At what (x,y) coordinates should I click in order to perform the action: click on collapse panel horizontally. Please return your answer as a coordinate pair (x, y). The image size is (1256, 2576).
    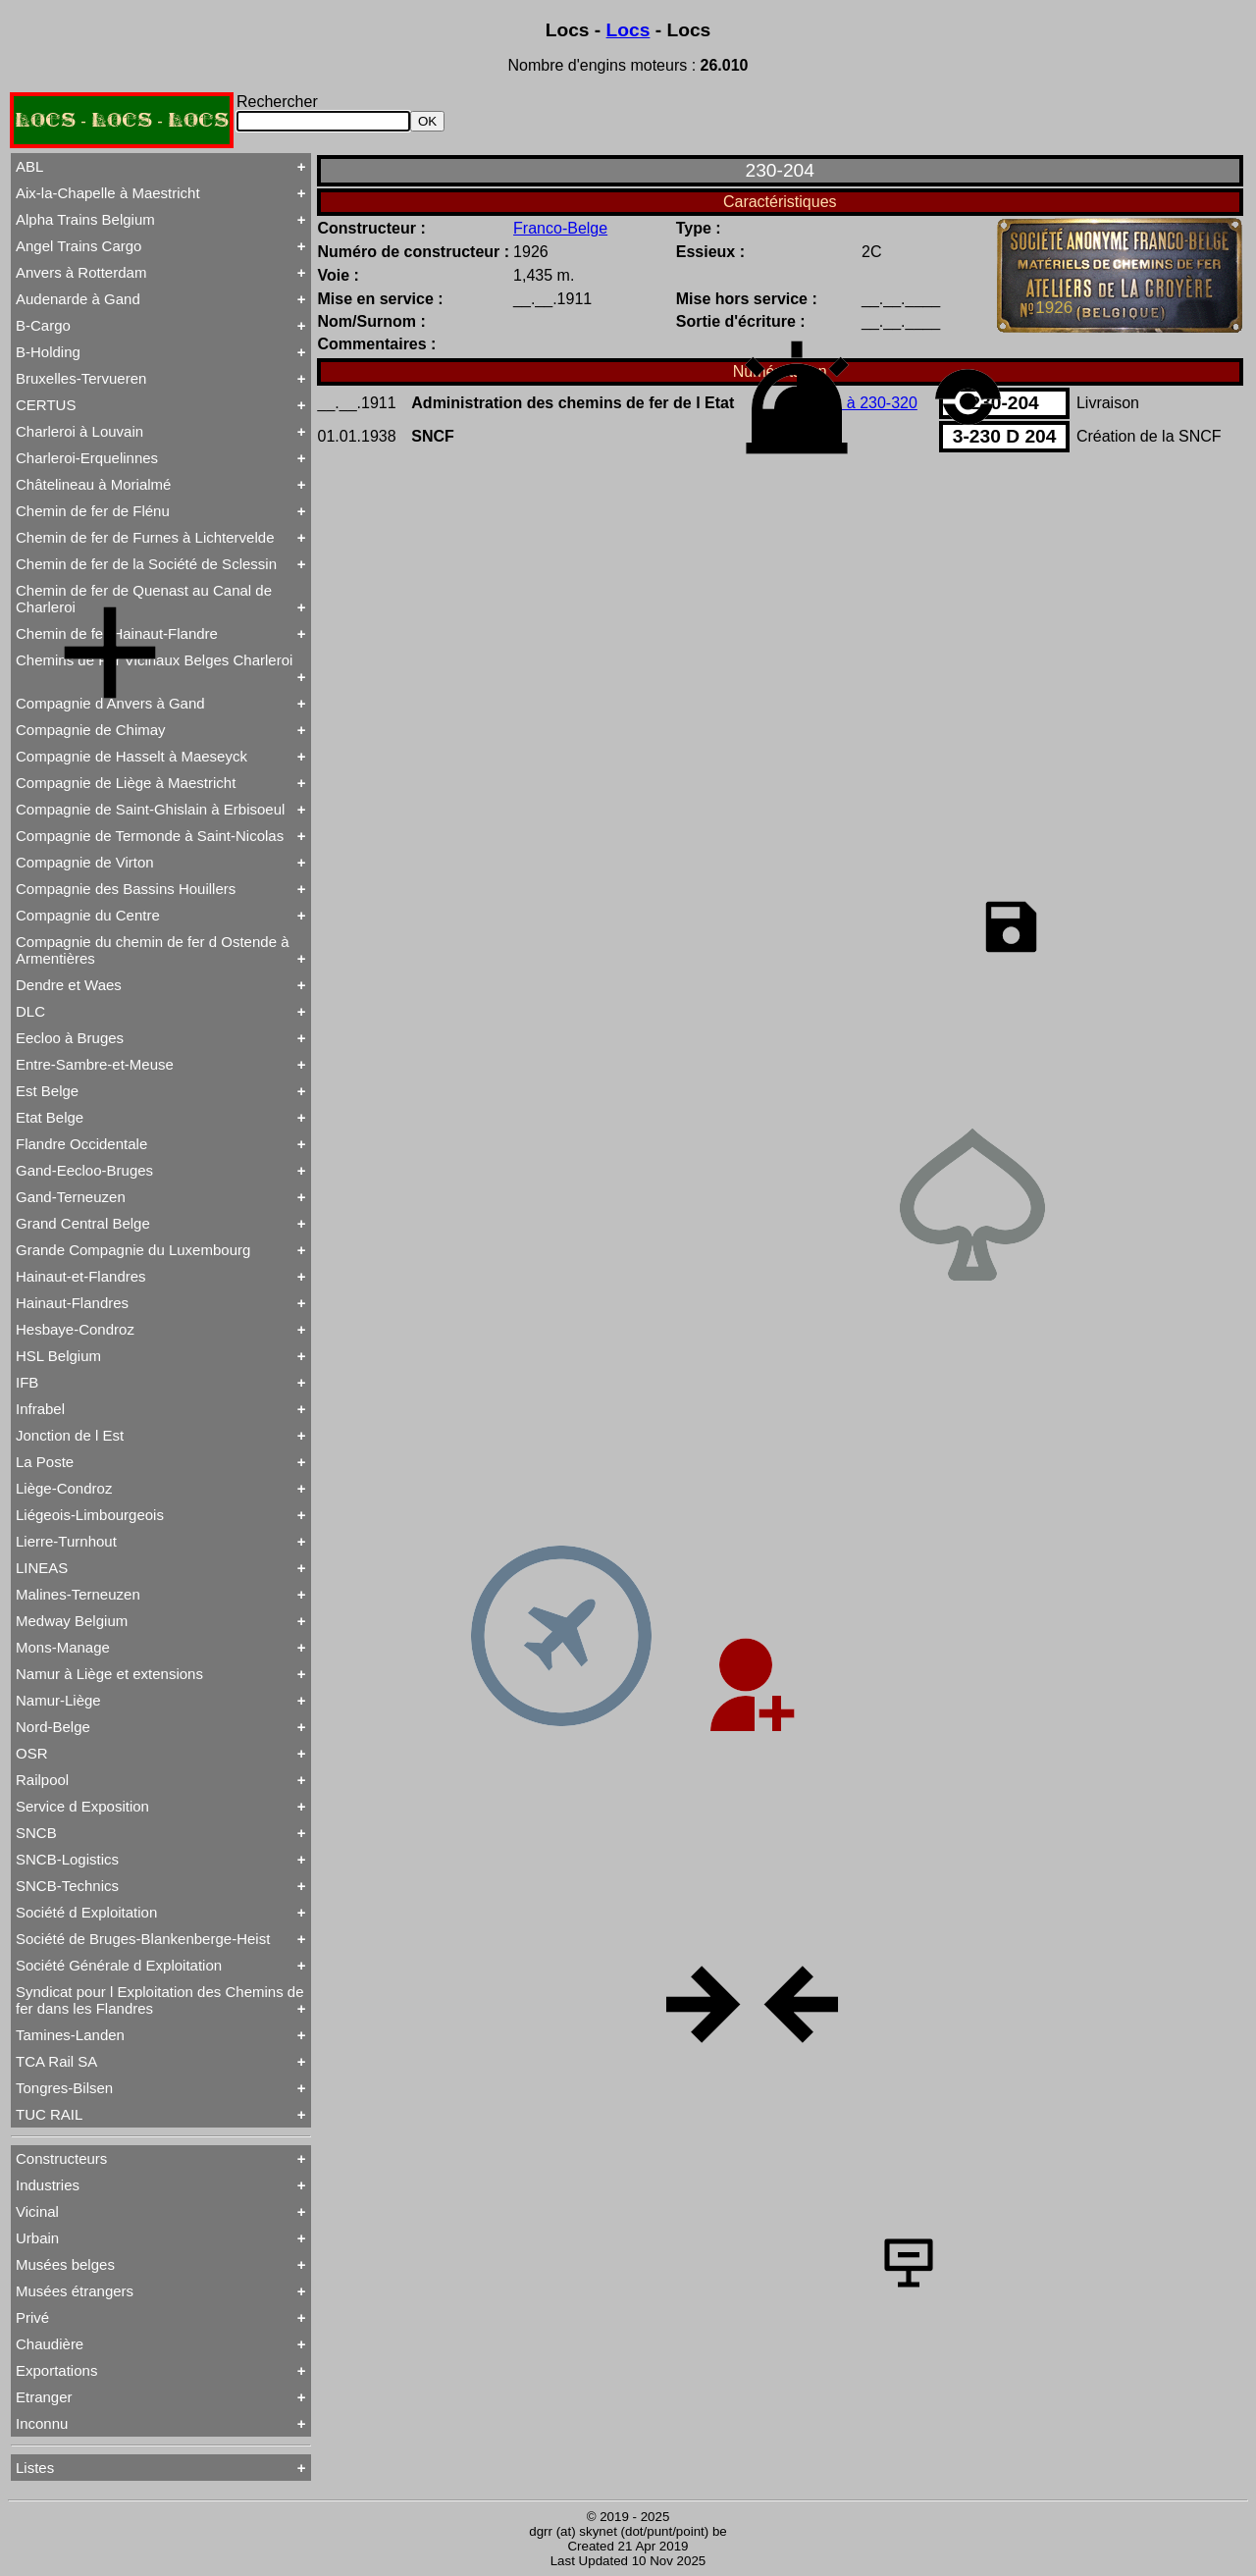
    Looking at the image, I should click on (752, 2004).